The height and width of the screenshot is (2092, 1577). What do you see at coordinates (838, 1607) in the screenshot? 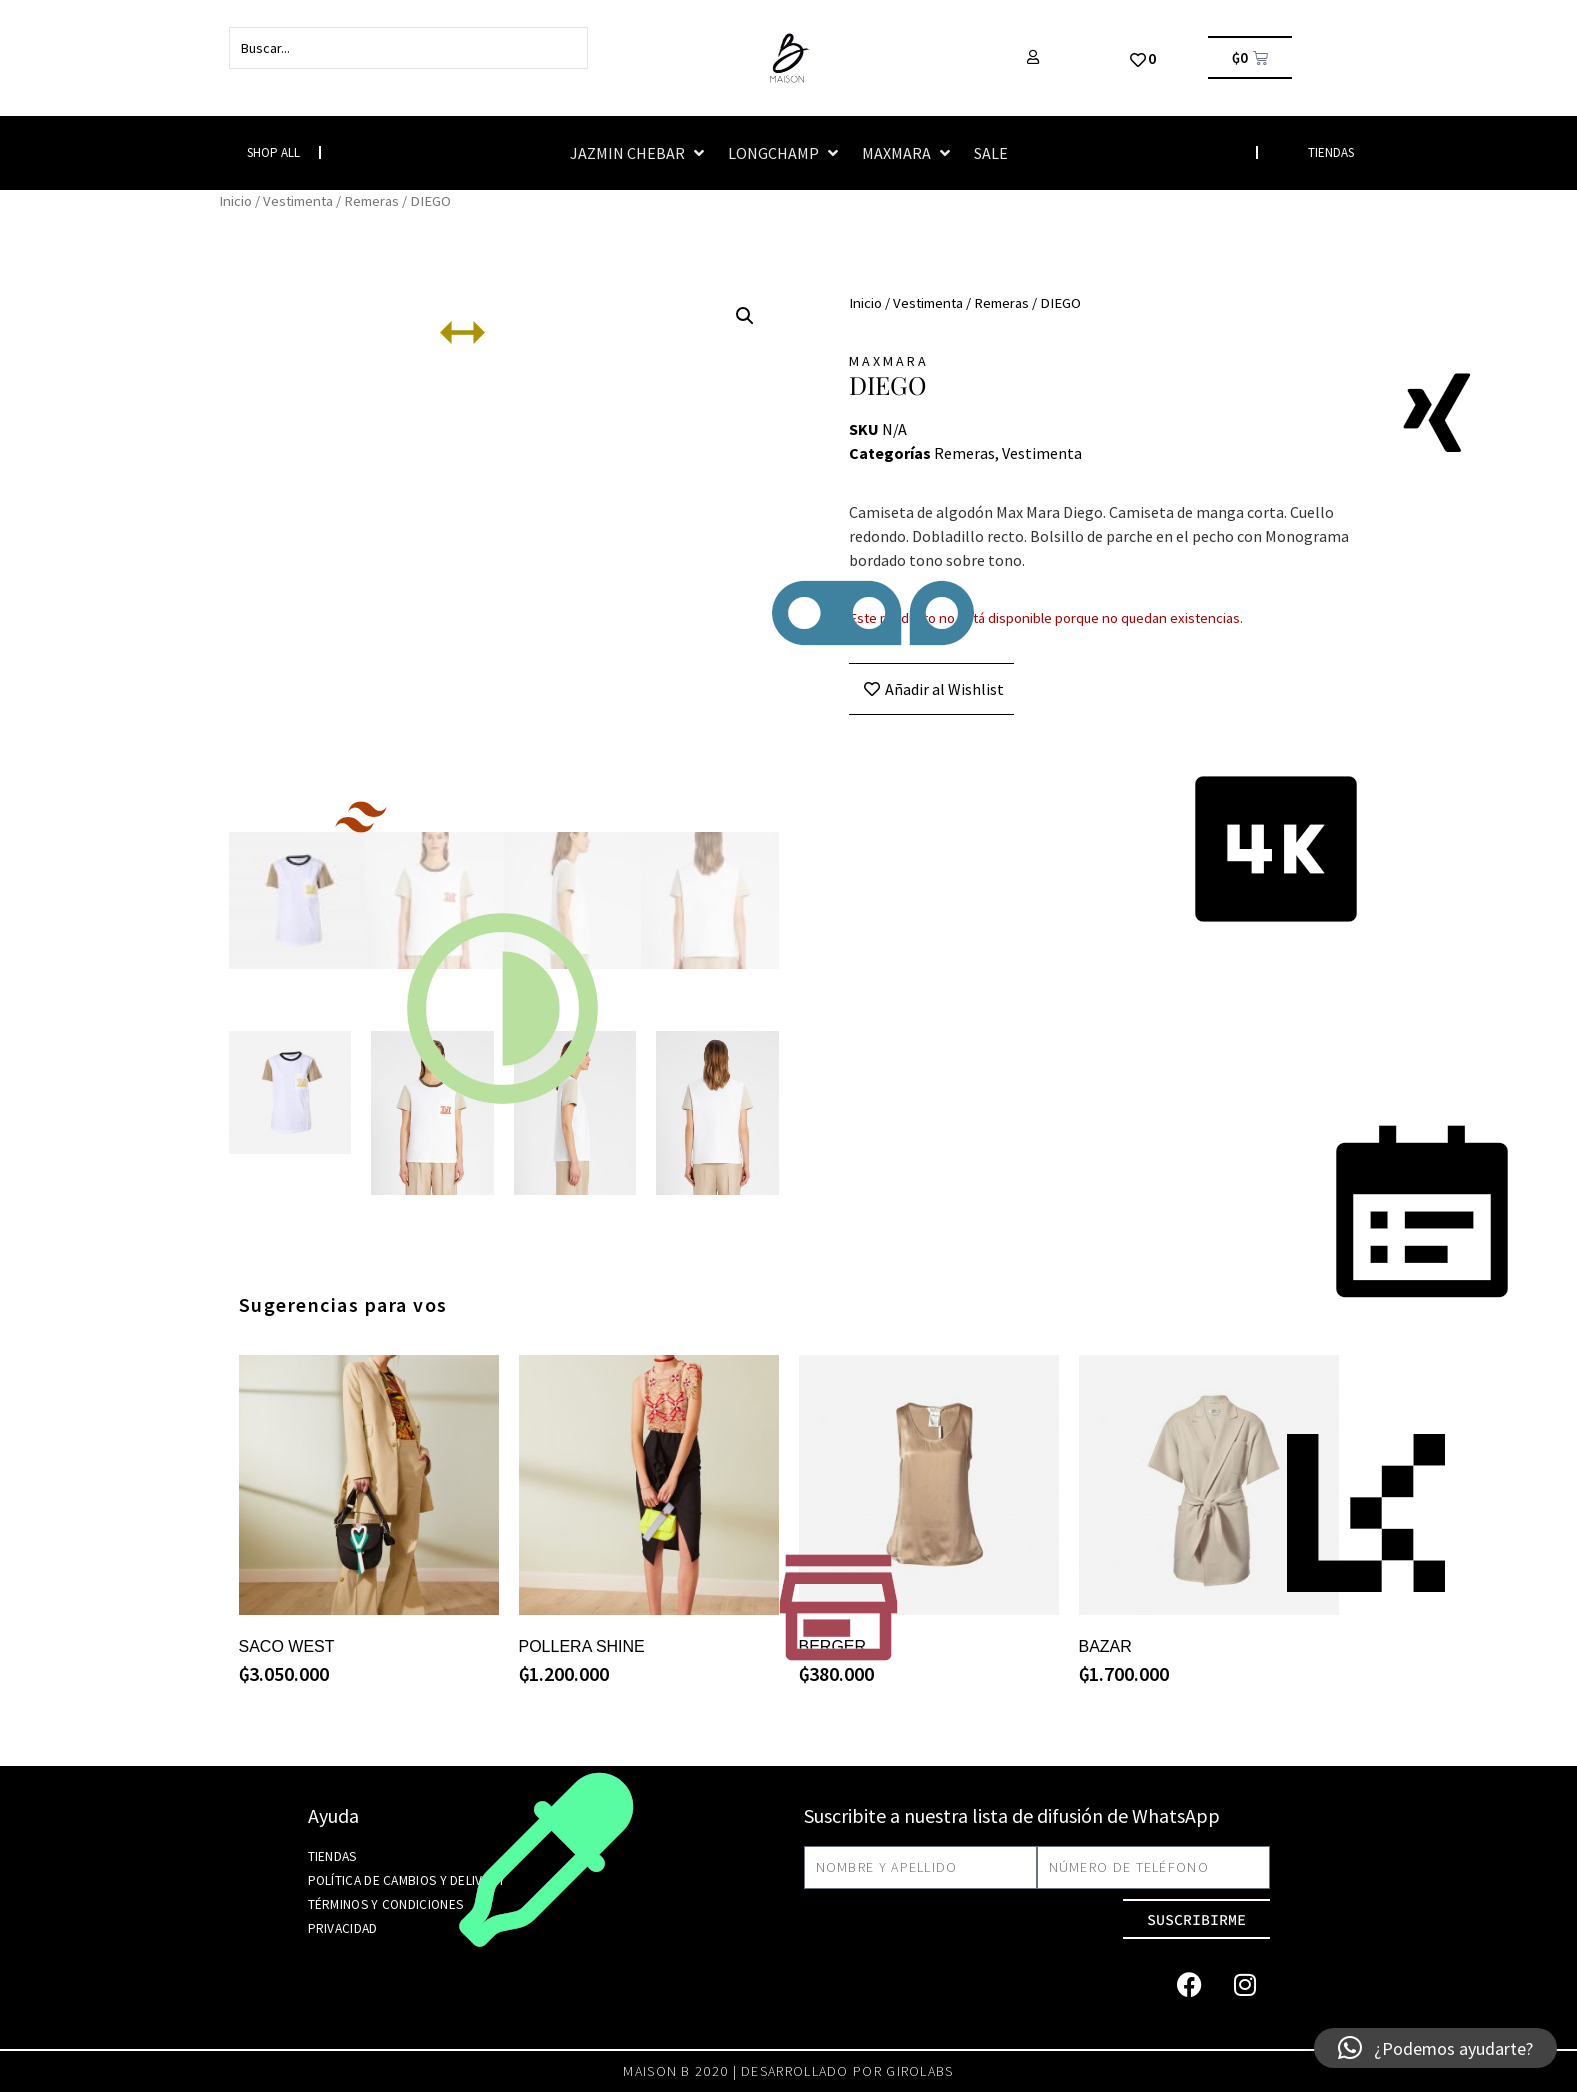
I see `browse or open the store` at bounding box center [838, 1607].